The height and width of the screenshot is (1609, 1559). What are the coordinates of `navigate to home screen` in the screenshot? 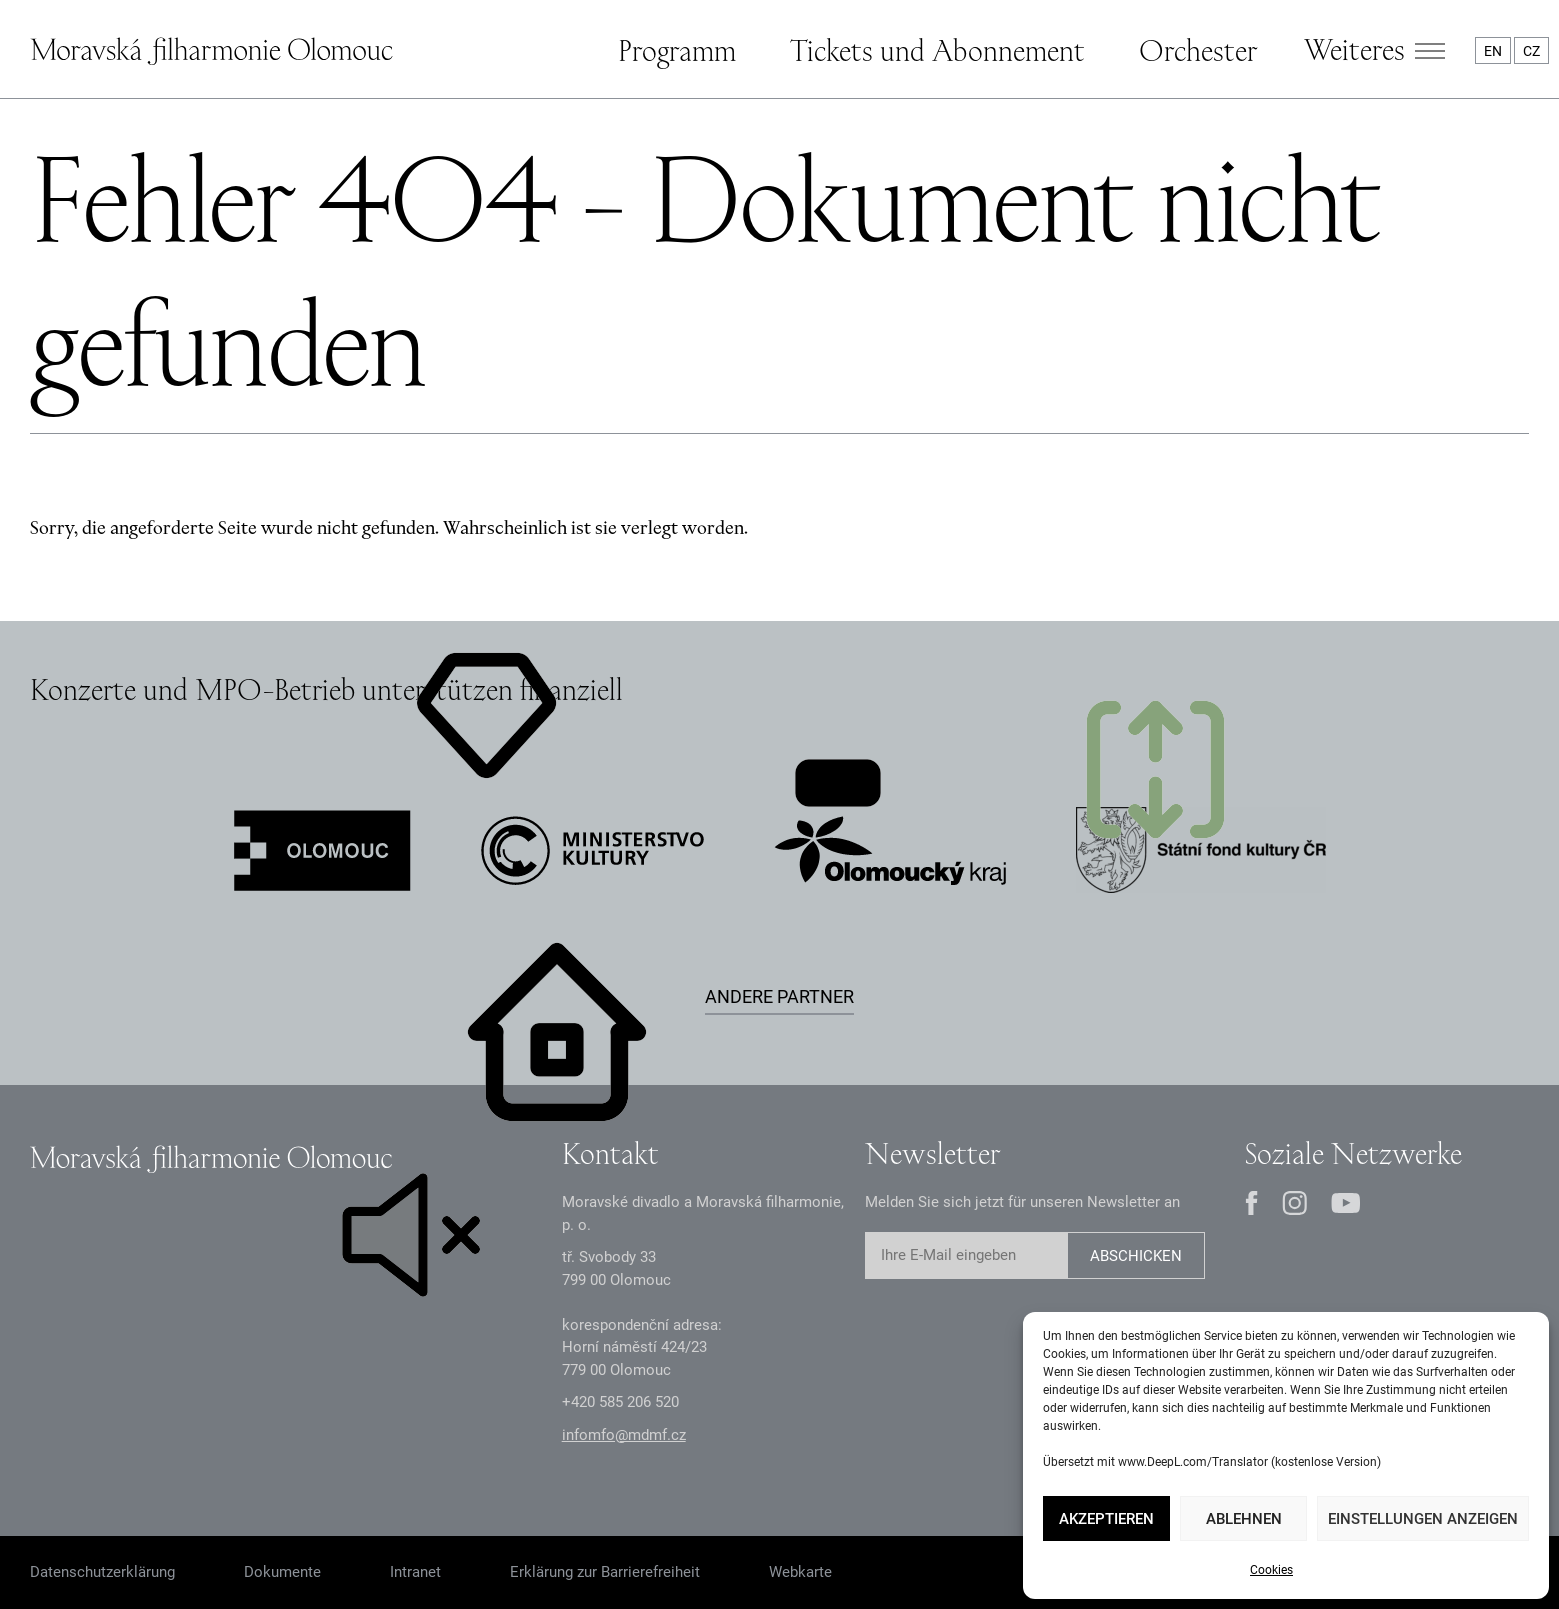 It's located at (557, 1032).